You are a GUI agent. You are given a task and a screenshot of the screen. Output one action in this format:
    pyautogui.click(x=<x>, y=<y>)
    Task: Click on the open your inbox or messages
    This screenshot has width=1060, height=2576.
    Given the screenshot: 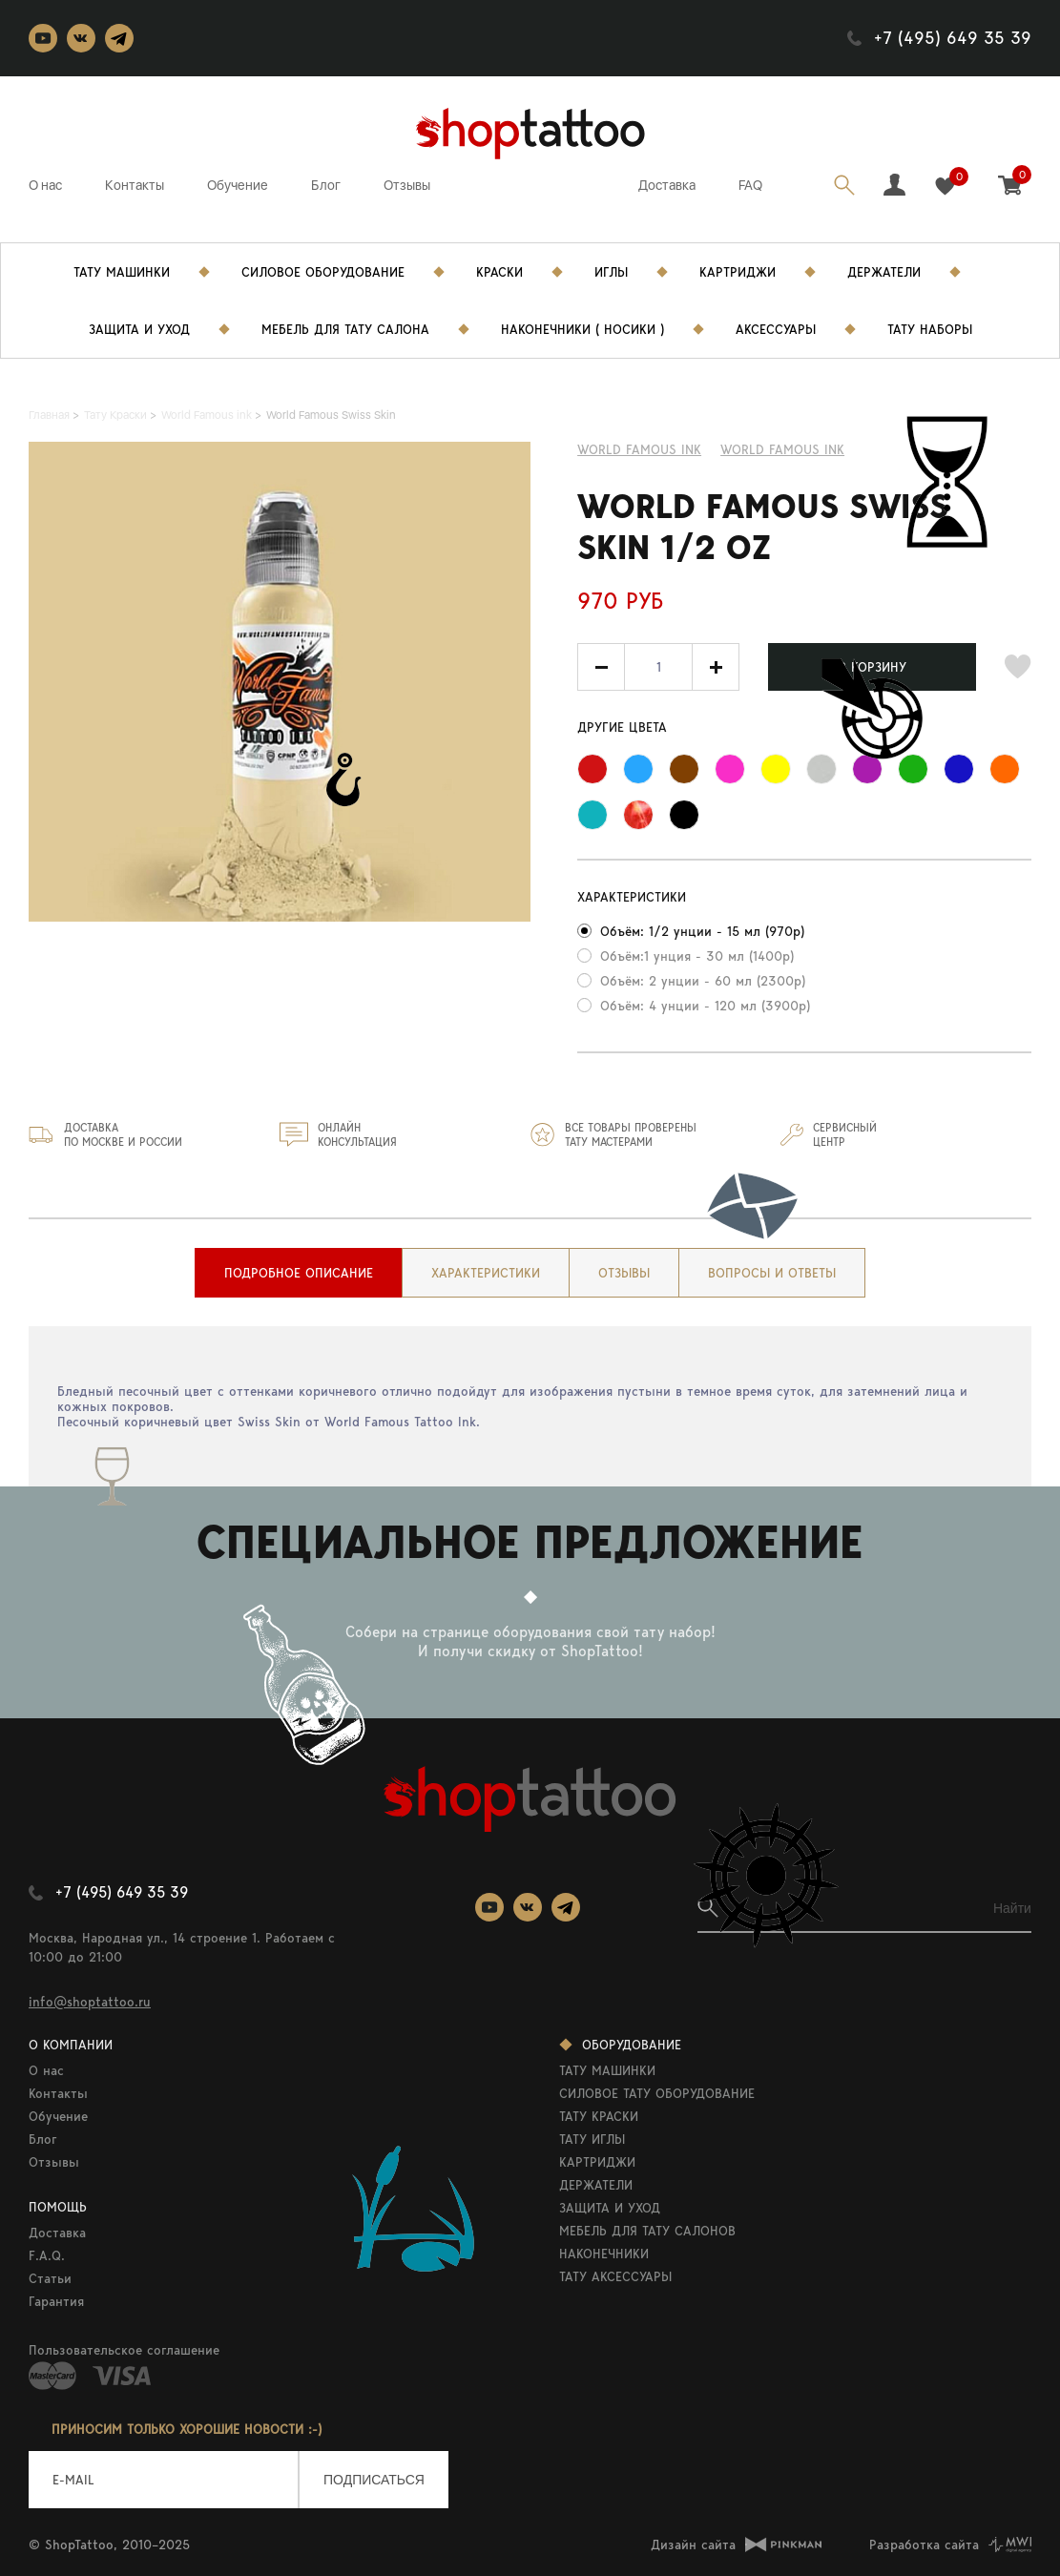 What is the action you would take?
    pyautogui.click(x=752, y=1207)
    